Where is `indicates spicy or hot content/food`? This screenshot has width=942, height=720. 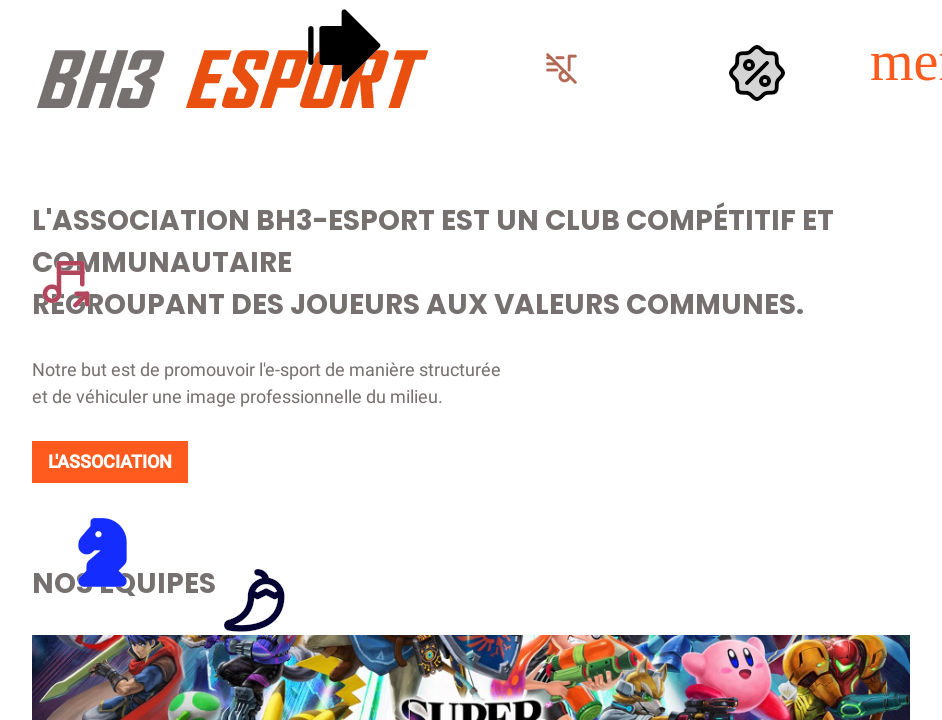 indicates spicy or hot content/food is located at coordinates (257, 602).